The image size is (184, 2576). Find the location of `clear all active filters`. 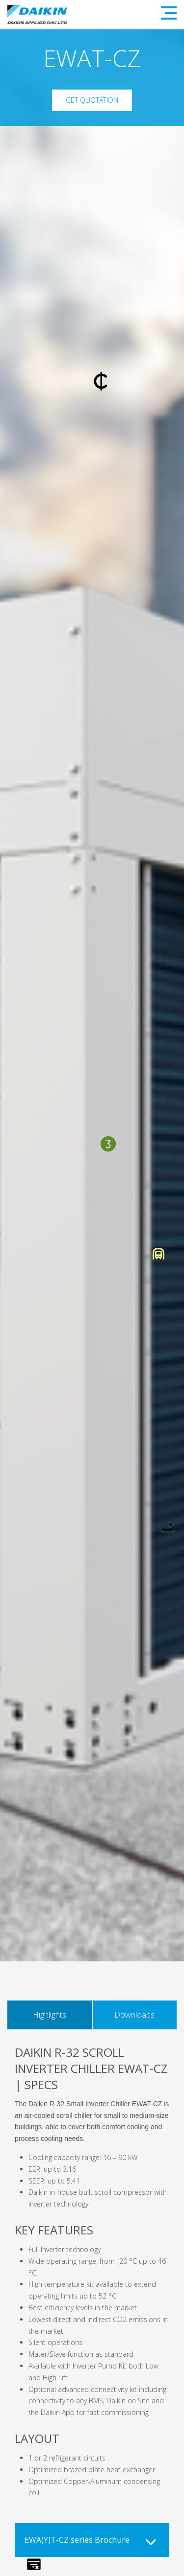

clear all active filters is located at coordinates (34, 2564).